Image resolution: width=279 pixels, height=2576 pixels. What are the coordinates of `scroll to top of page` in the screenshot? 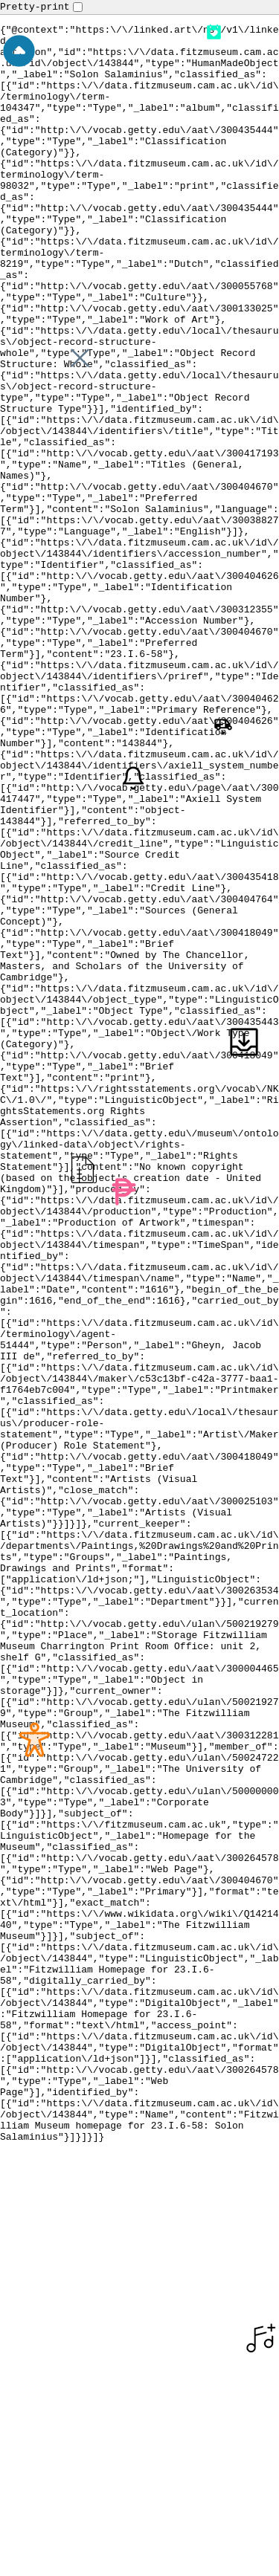 It's located at (19, 51).